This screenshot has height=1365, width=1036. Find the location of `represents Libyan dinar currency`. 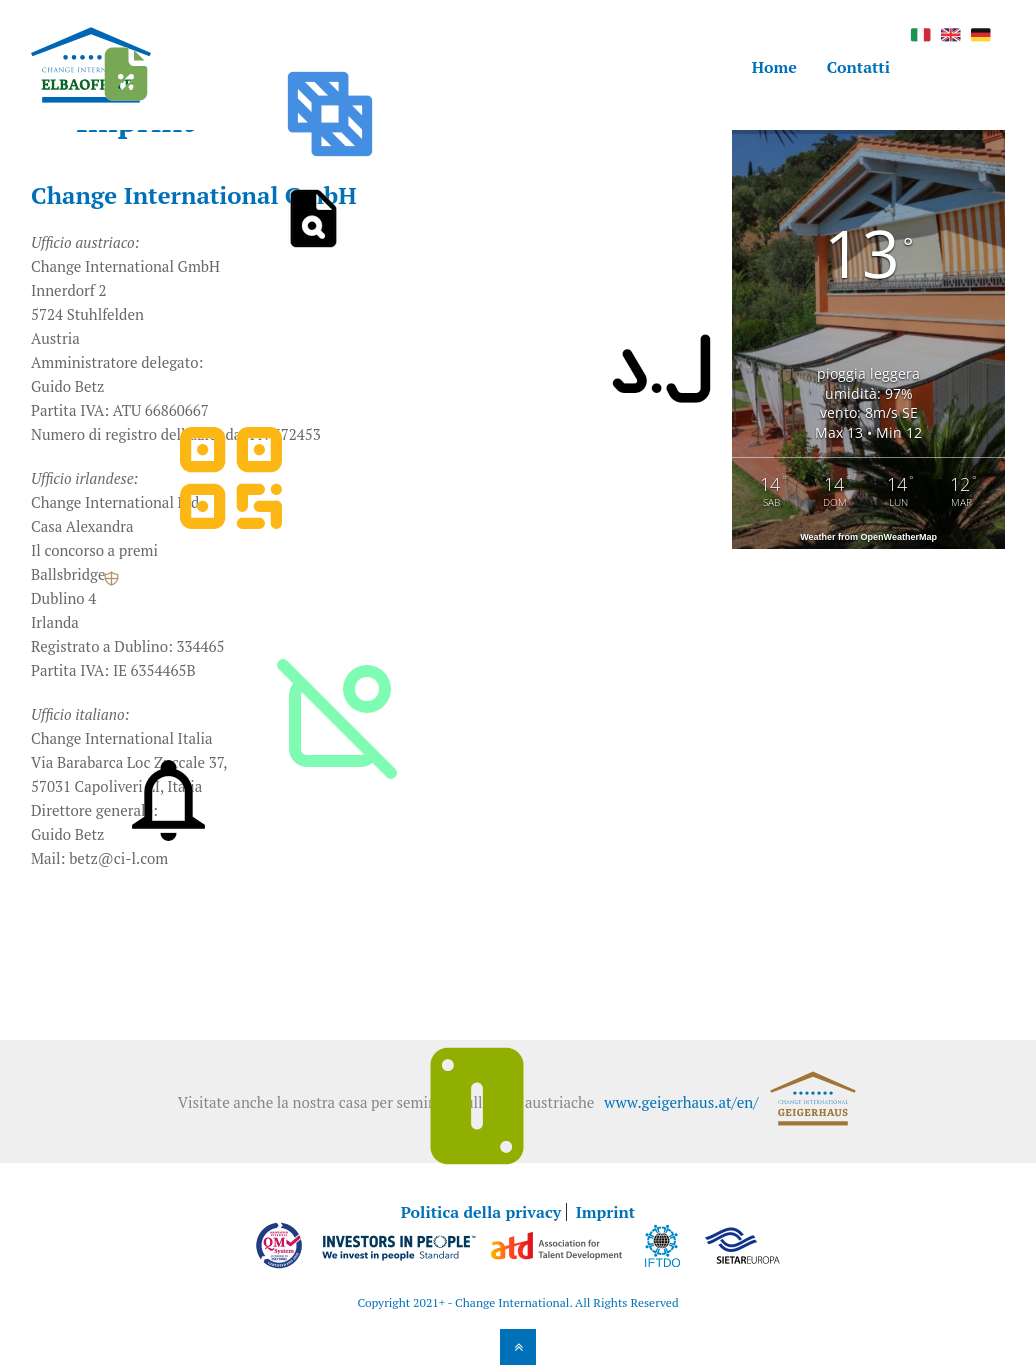

represents Libyan dinar currency is located at coordinates (661, 373).